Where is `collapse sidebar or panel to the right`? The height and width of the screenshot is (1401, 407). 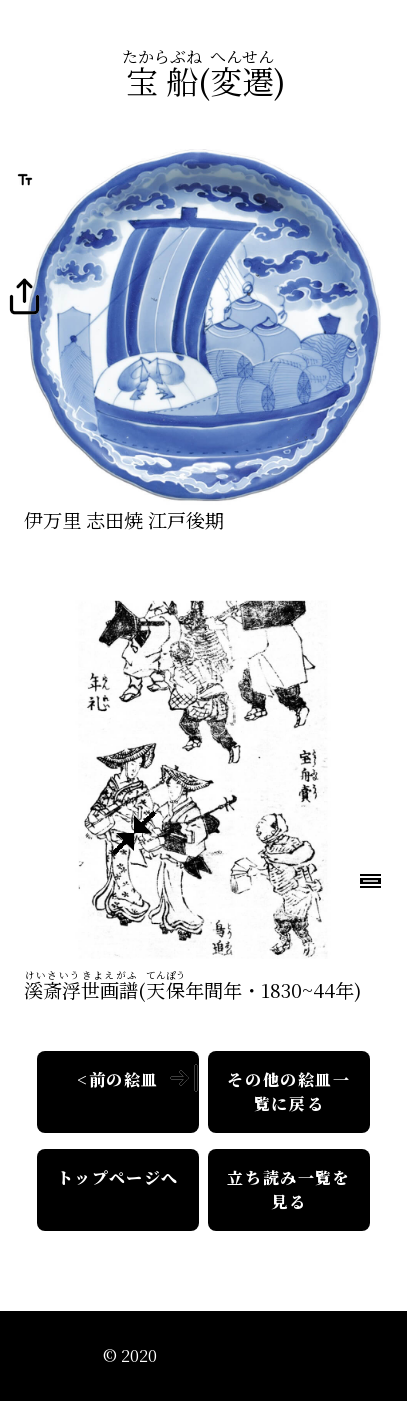
collapse sidebar or panel to the right is located at coordinates (184, 1078).